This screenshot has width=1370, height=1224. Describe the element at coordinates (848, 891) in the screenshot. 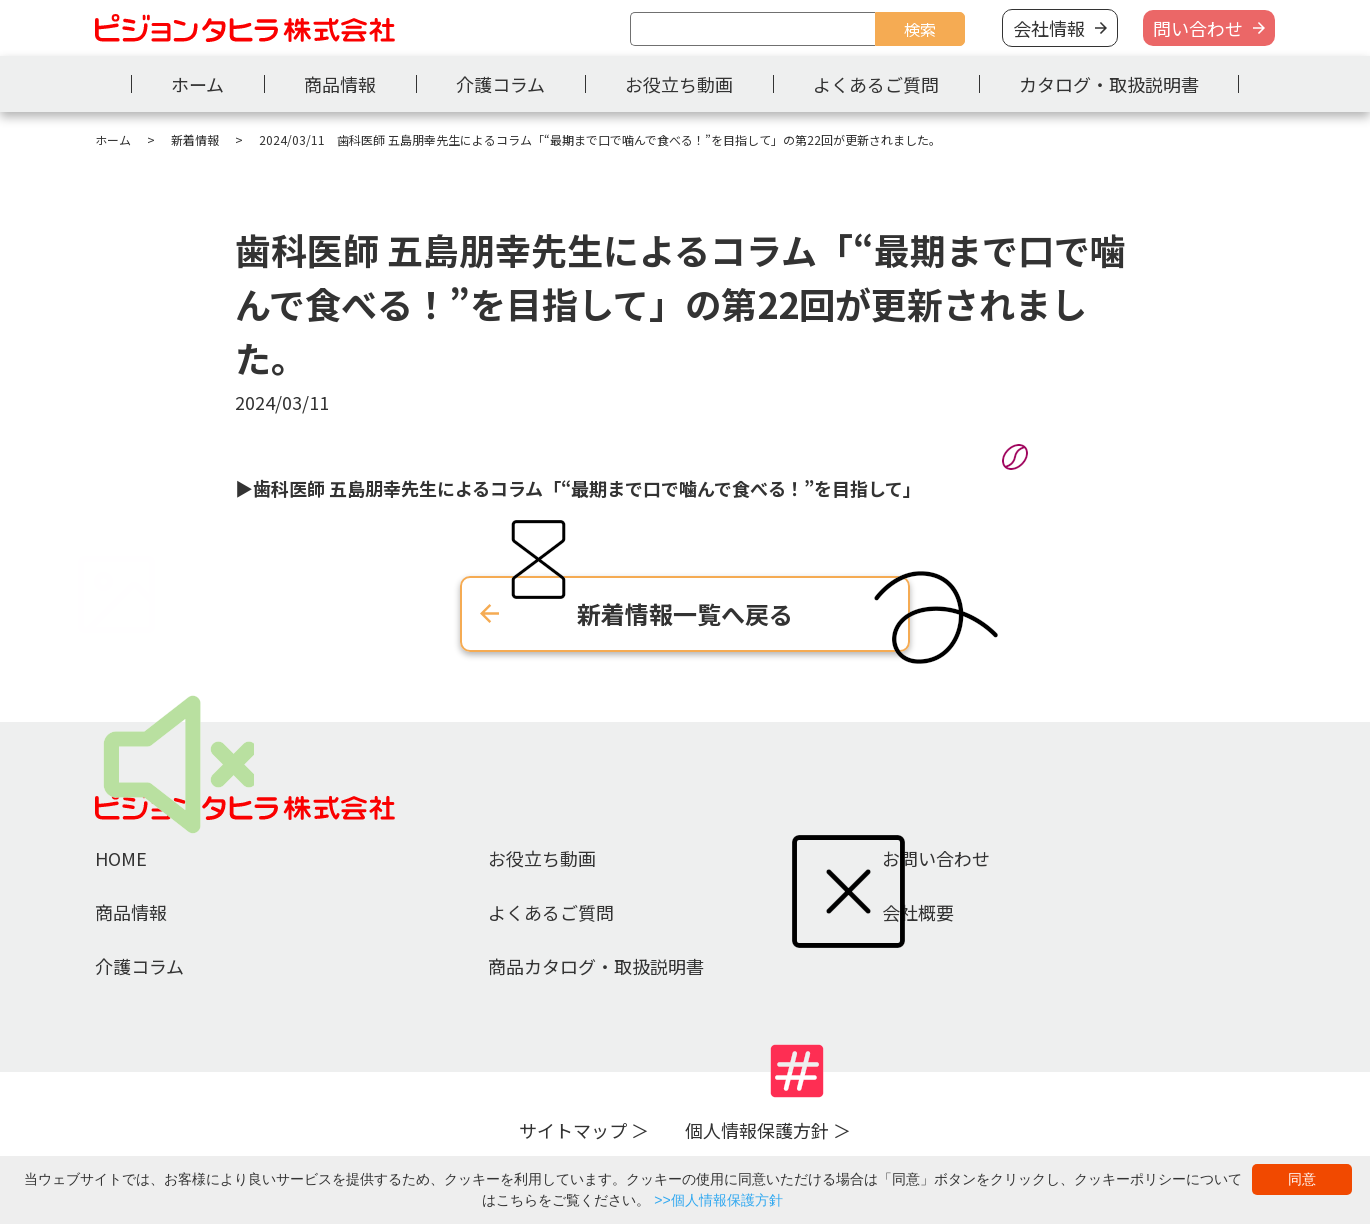

I see `close or dismiss a modal window` at that location.